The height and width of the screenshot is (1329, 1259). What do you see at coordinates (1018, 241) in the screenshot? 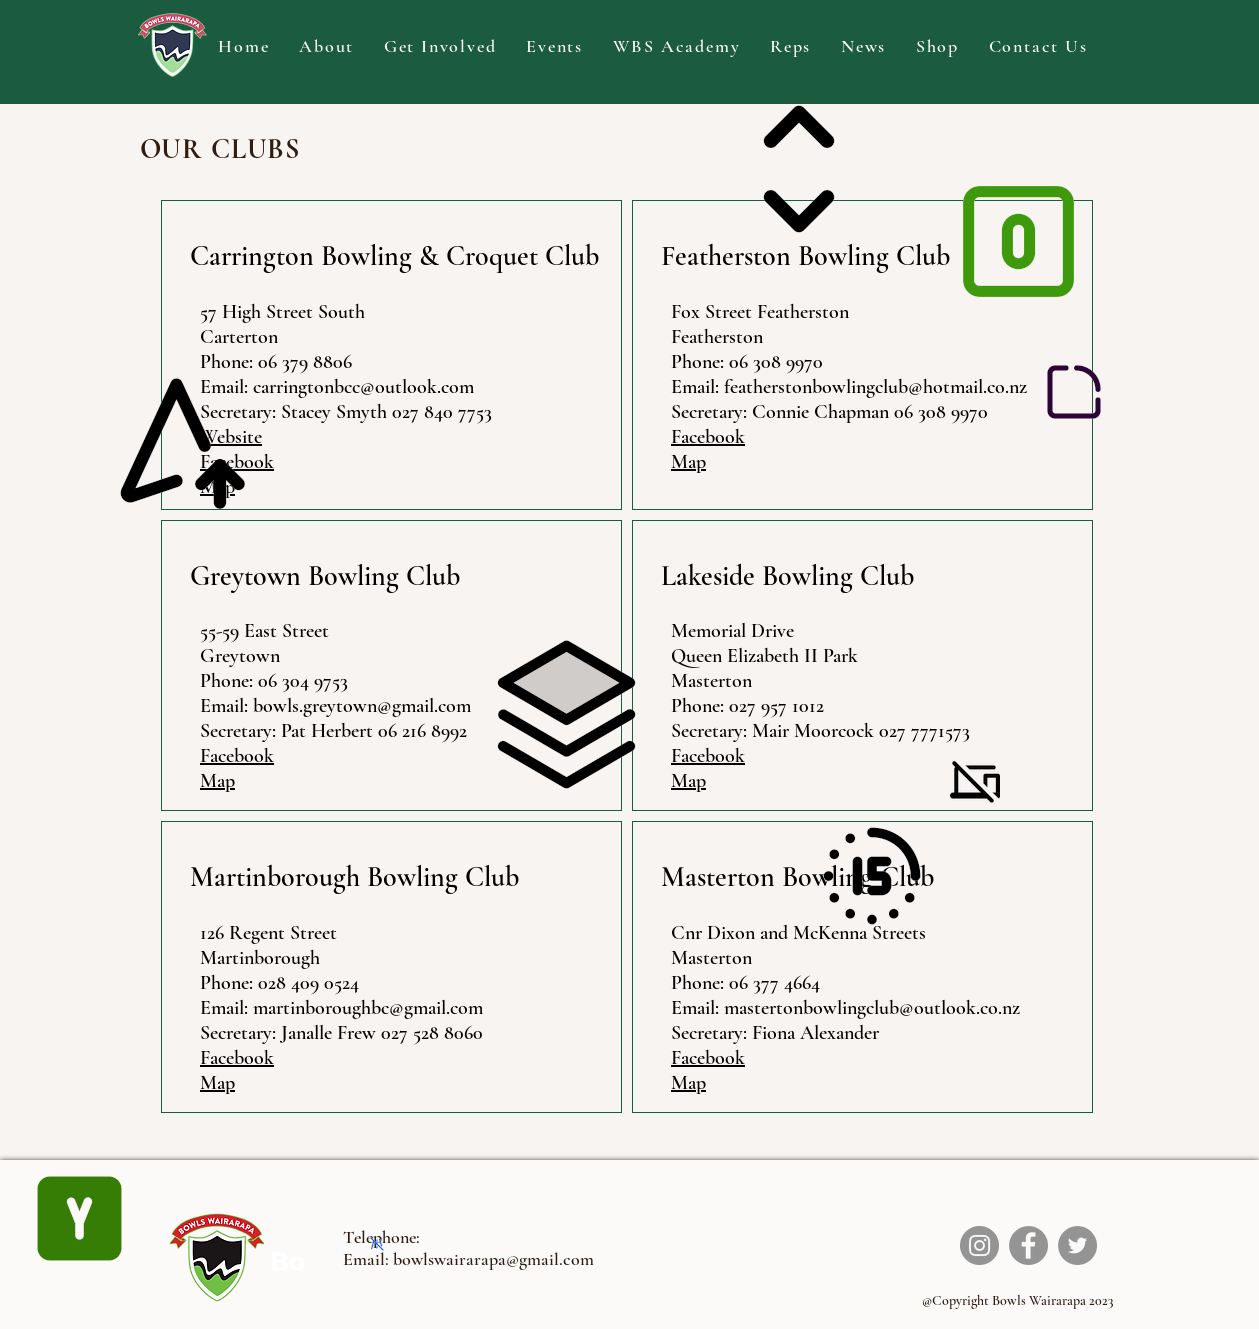
I see `indicates zero items or empty count` at bounding box center [1018, 241].